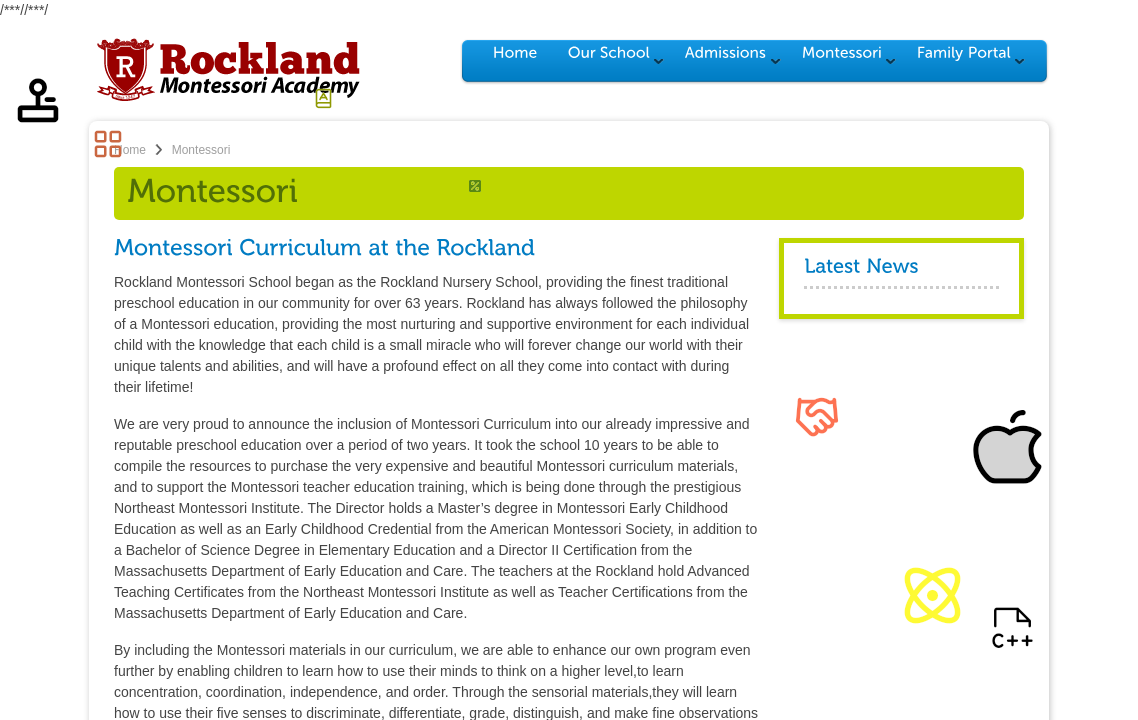 Image resolution: width=1138 pixels, height=720 pixels. I want to click on access gaming or controller settings, so click(38, 102).